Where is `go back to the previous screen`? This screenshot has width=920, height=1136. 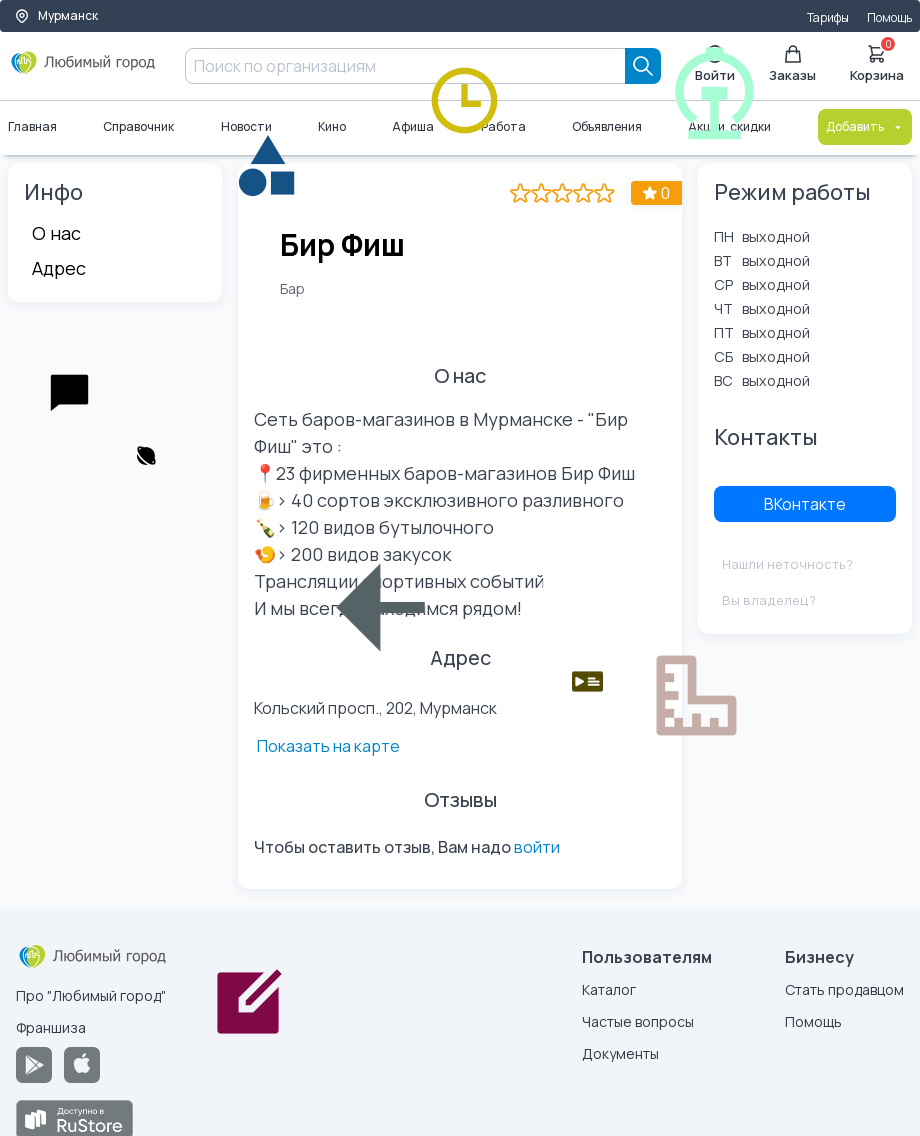 go back to the previous screen is located at coordinates (380, 607).